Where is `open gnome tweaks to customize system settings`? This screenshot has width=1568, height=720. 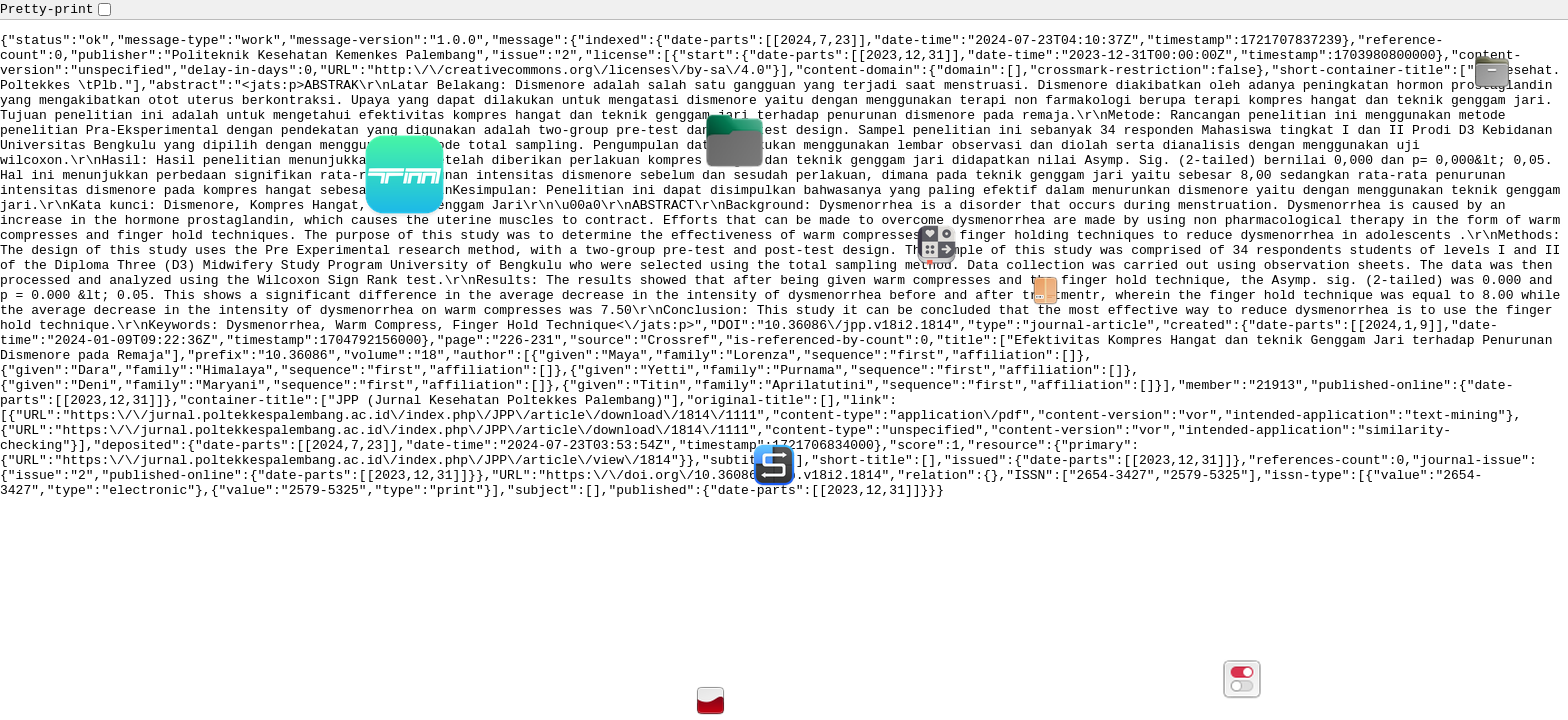
open gnome tweaks to customize system settings is located at coordinates (1242, 679).